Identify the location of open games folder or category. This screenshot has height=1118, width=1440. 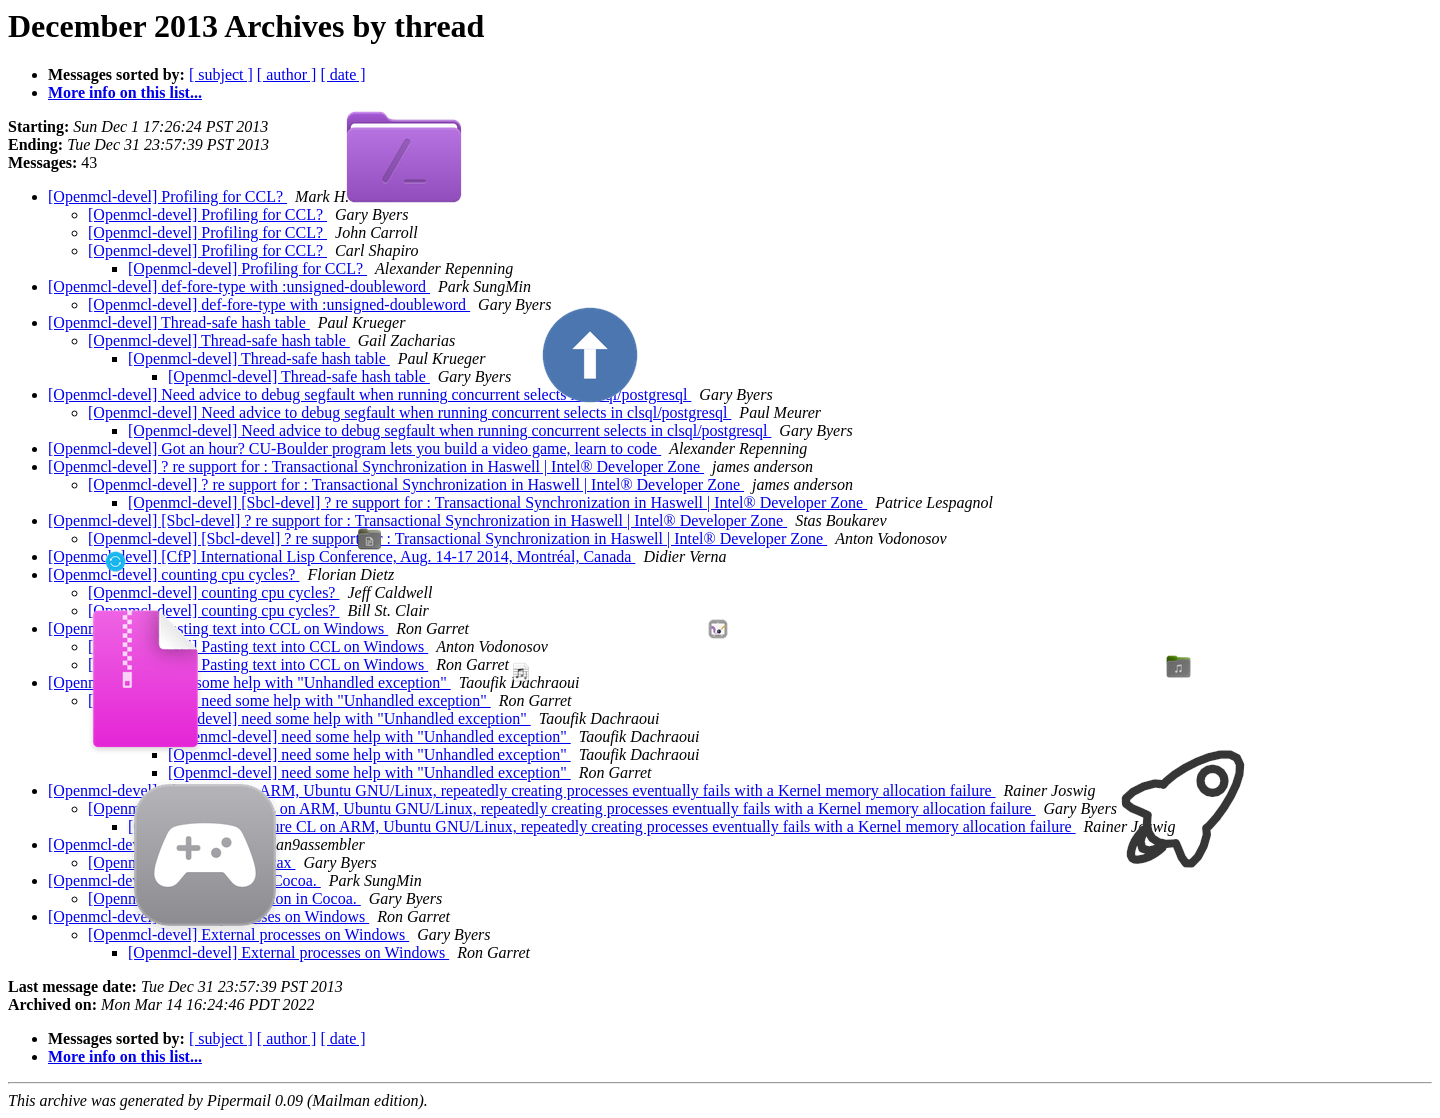
(205, 855).